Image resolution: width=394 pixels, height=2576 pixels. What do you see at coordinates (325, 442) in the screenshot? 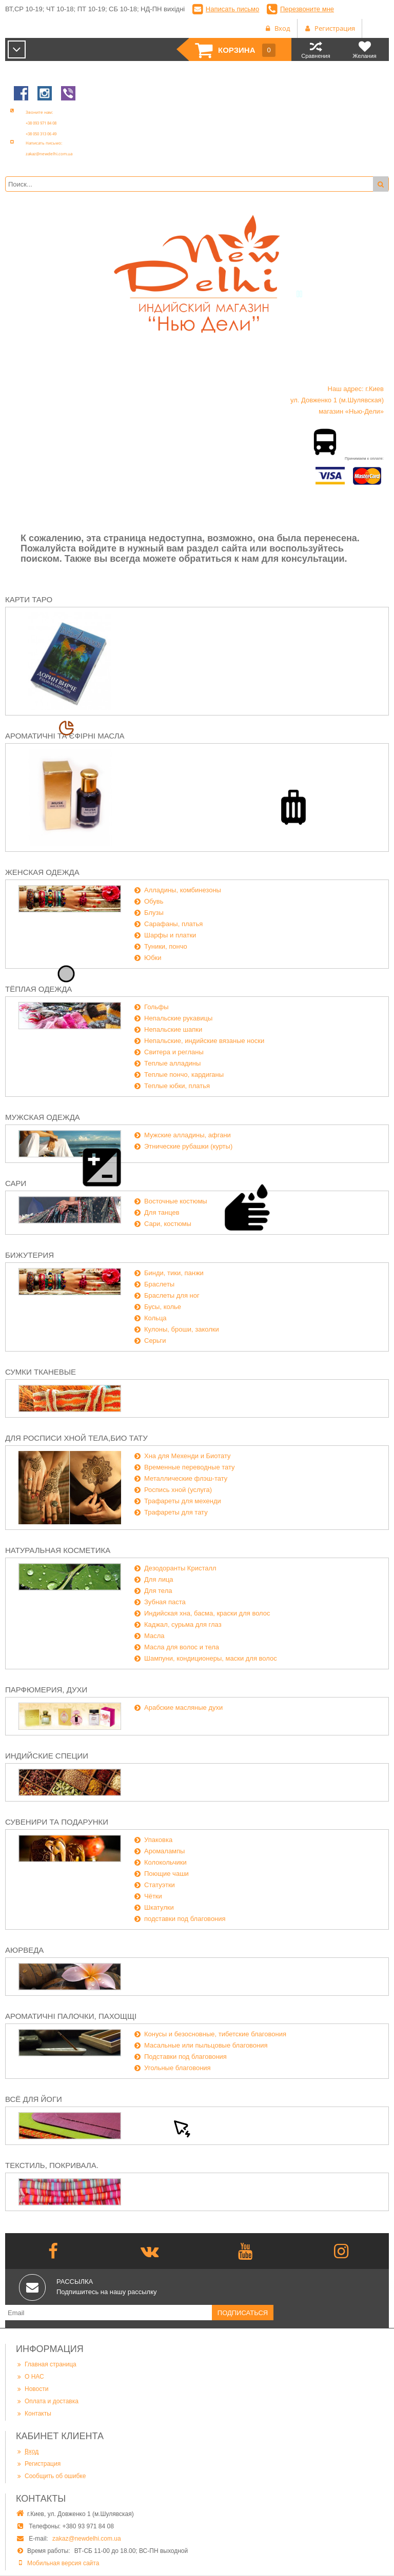
I see `view bus routes and schedules` at bounding box center [325, 442].